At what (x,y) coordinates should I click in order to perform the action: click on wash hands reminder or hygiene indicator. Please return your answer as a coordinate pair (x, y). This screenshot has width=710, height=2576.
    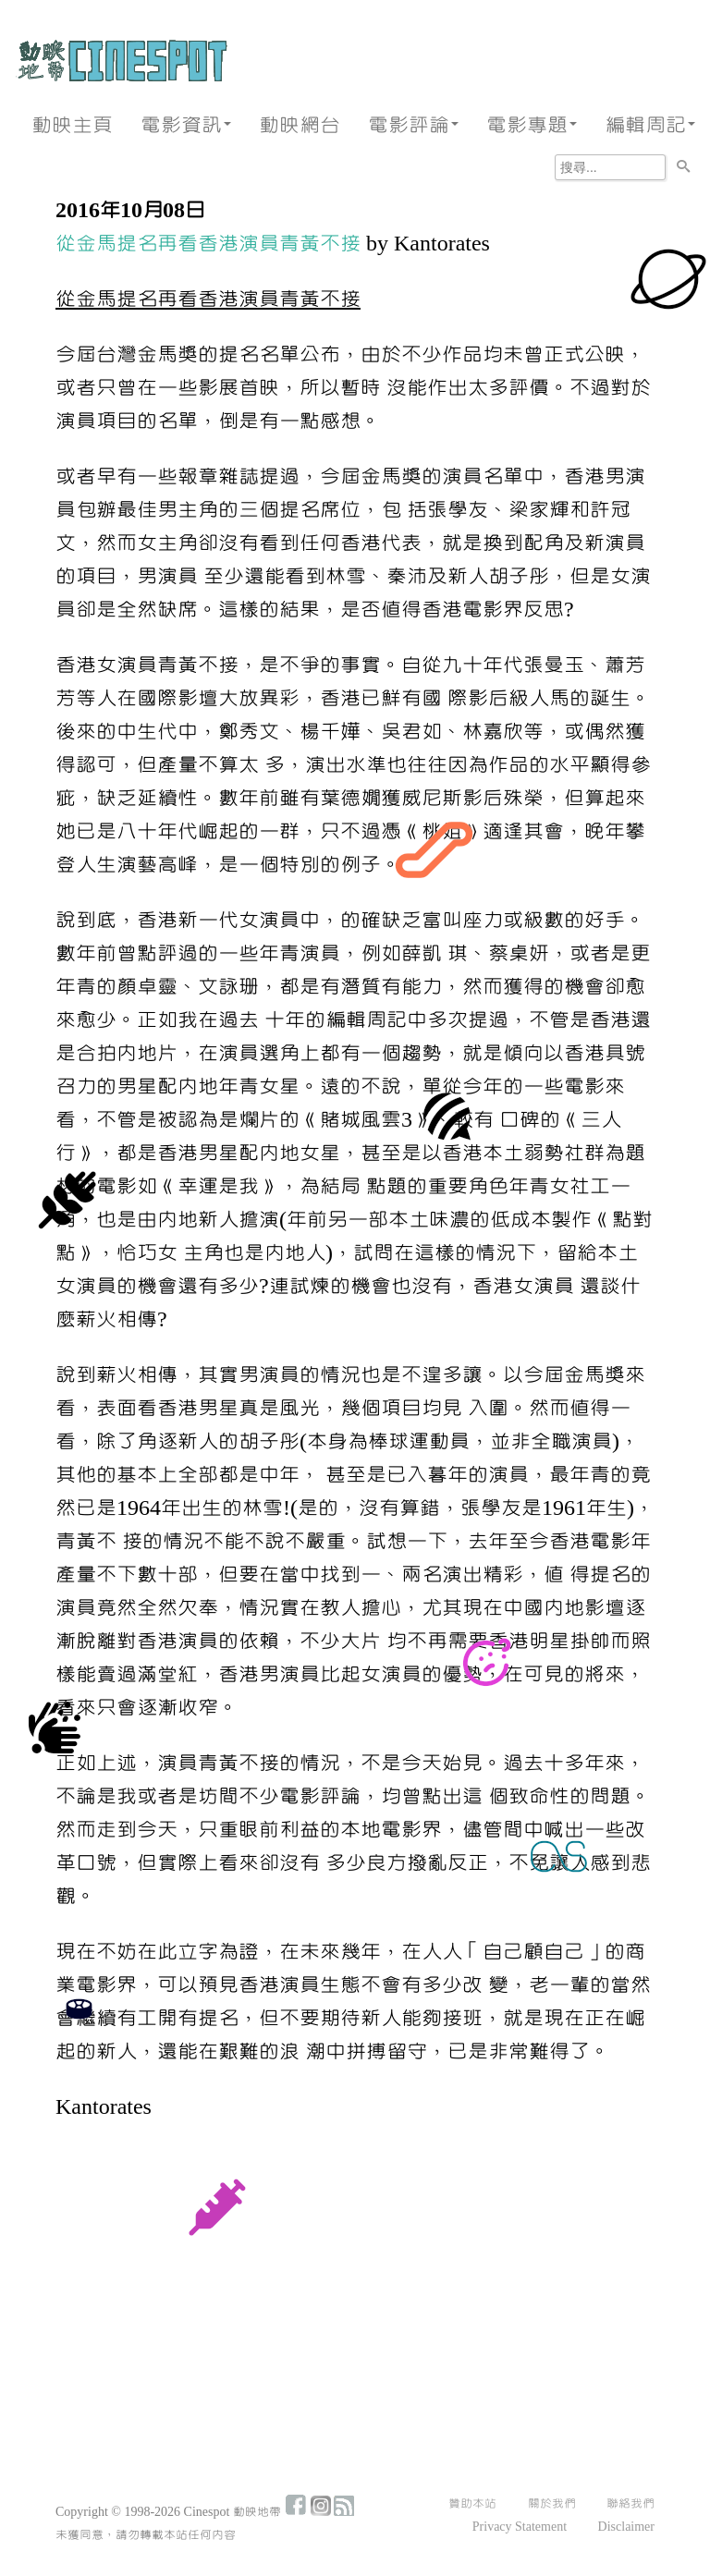
    Looking at the image, I should click on (55, 1728).